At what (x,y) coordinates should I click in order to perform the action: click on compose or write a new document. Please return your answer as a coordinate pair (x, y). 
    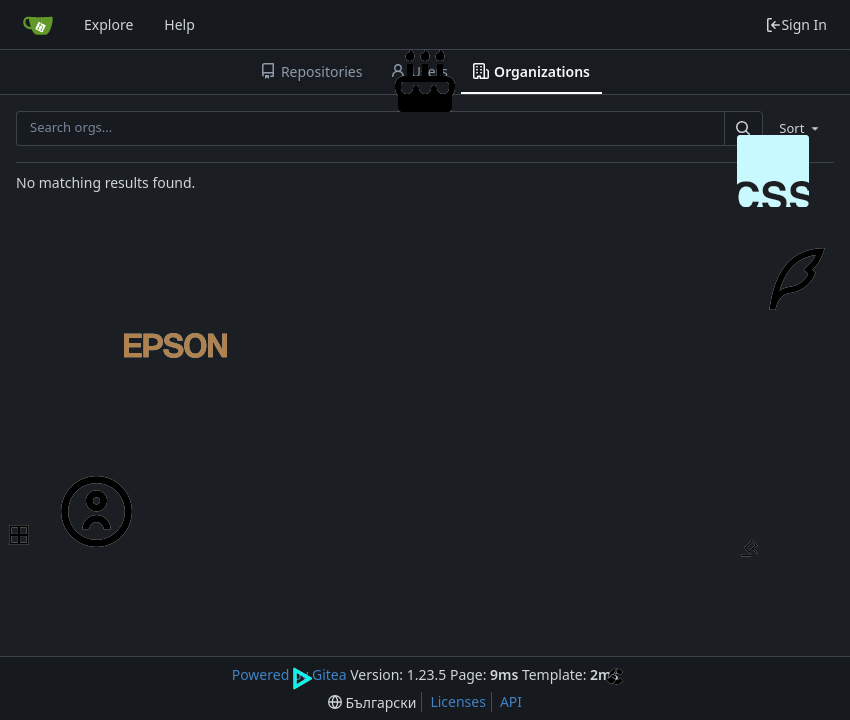
    Looking at the image, I should click on (797, 279).